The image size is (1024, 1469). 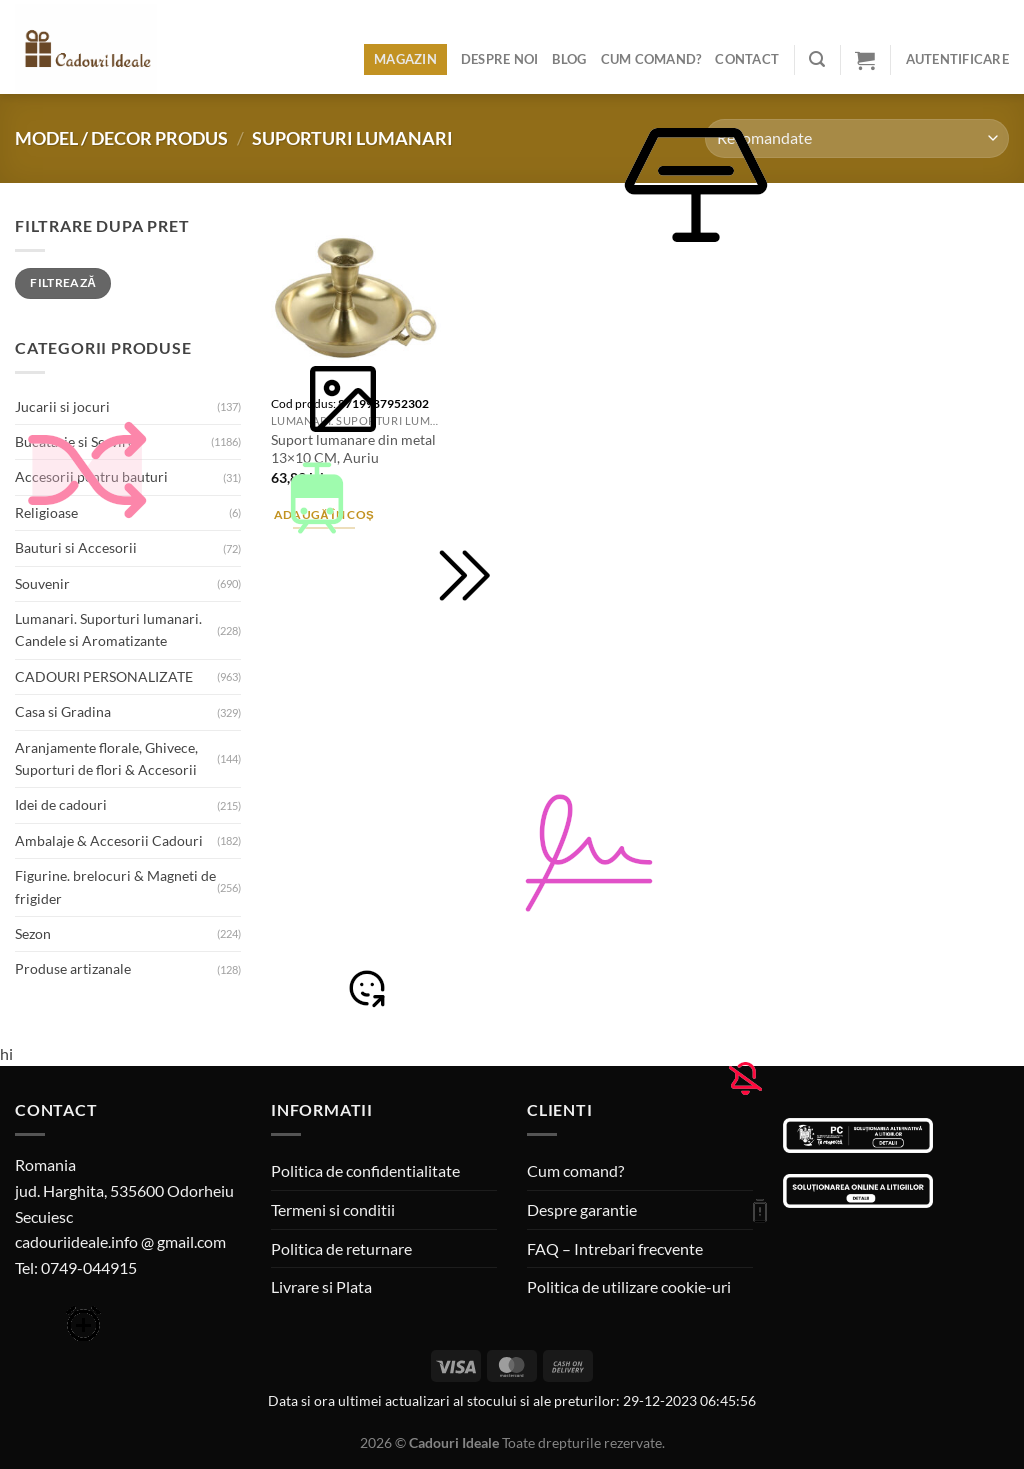 I want to click on view image or photo, so click(x=343, y=399).